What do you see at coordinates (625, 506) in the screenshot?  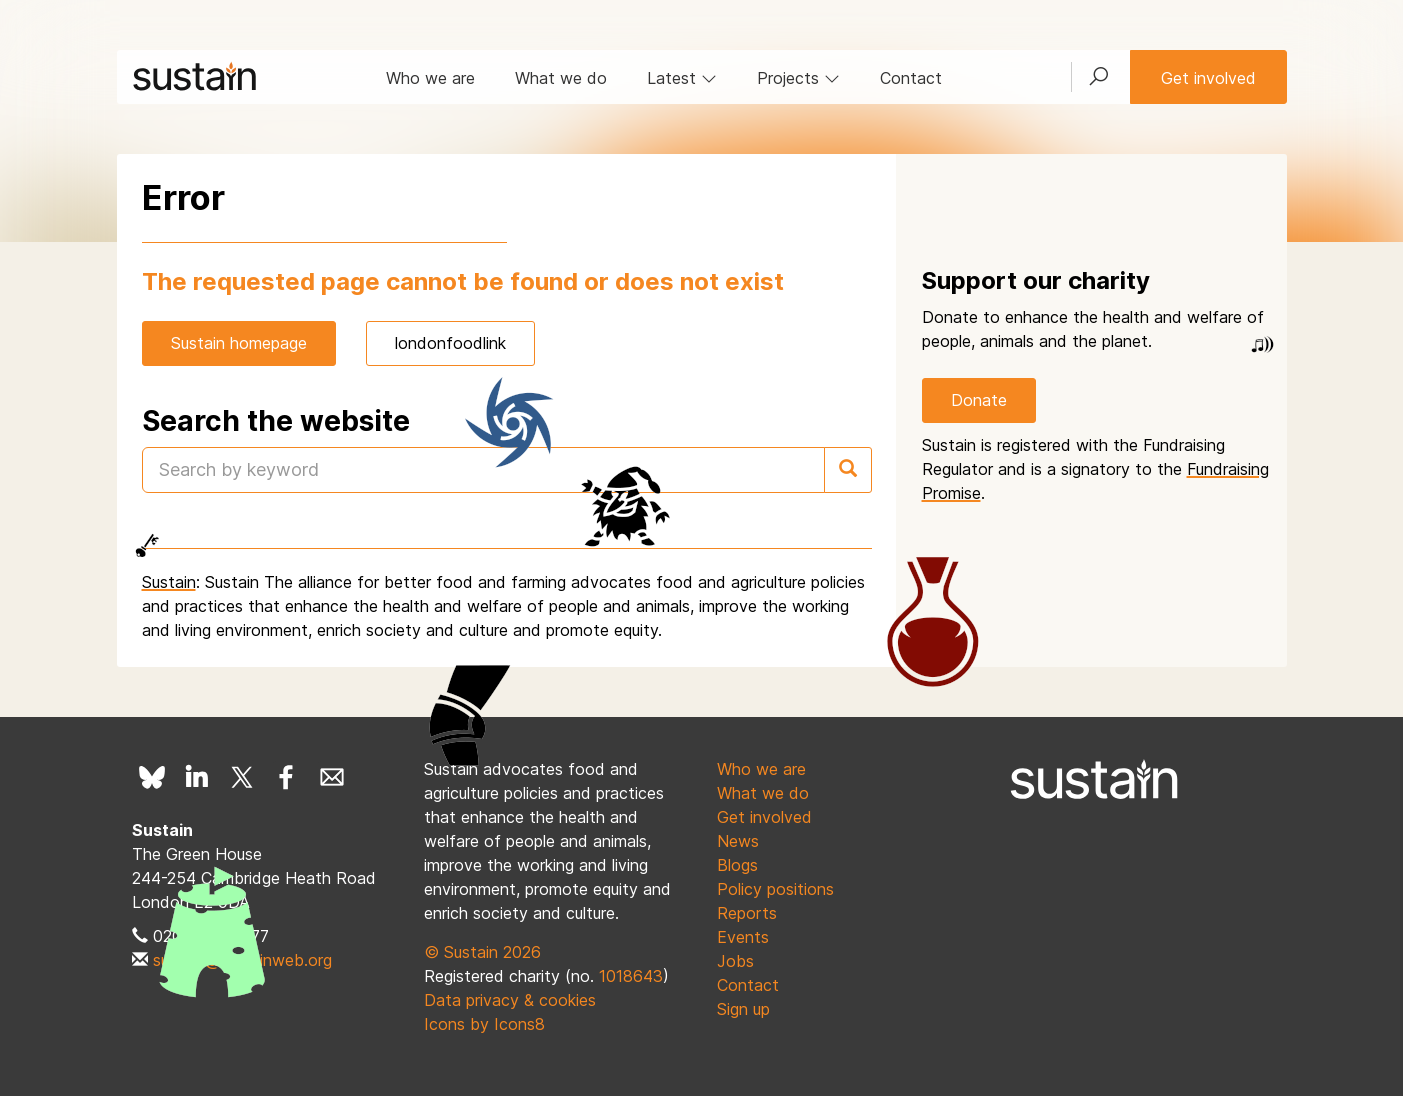 I see `enemy character or hostile NPC indicator` at bounding box center [625, 506].